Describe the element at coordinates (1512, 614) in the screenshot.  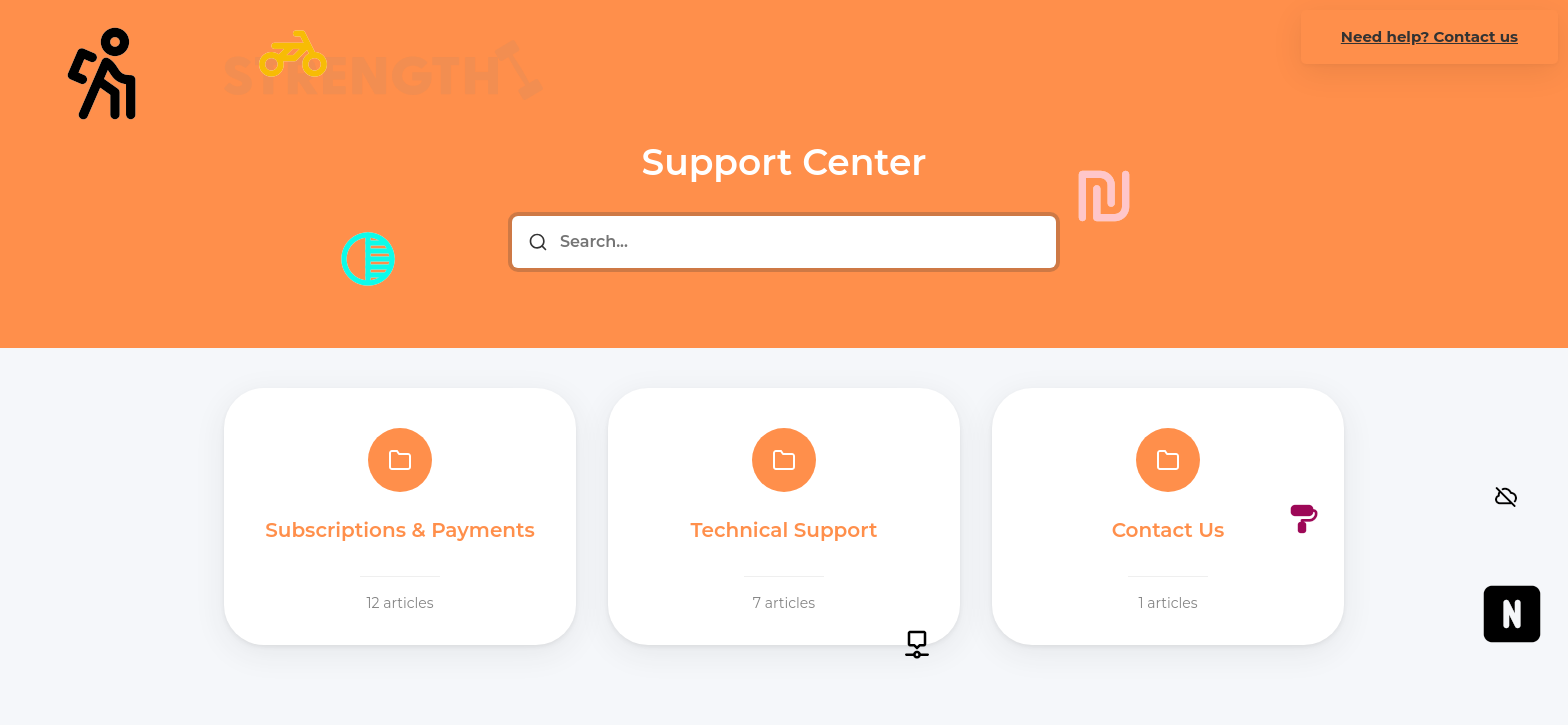
I see `indicates an item starting with the letter N` at that location.